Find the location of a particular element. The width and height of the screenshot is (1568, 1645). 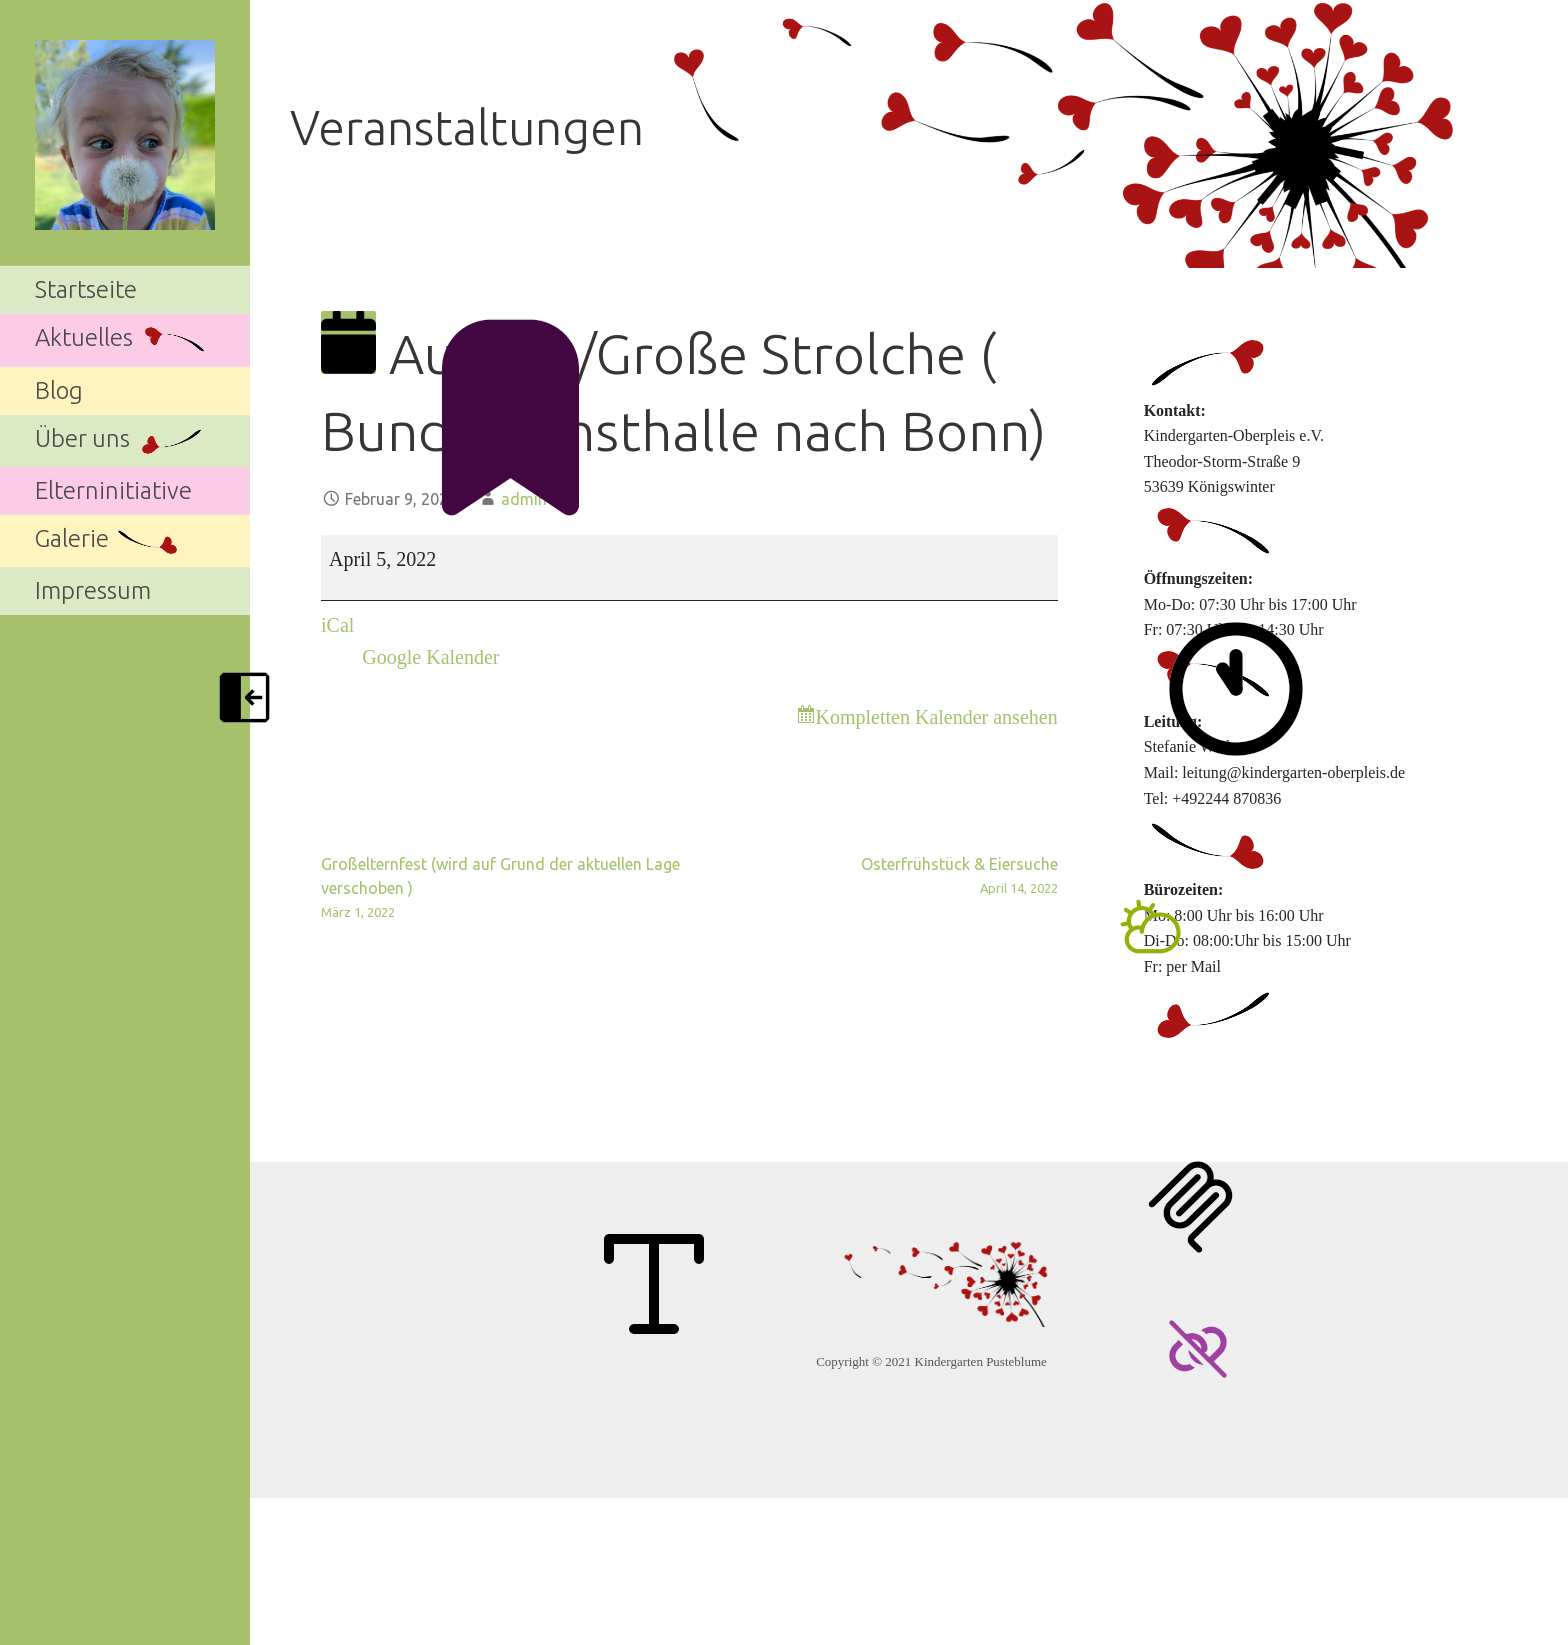

save this item for later is located at coordinates (510, 417).